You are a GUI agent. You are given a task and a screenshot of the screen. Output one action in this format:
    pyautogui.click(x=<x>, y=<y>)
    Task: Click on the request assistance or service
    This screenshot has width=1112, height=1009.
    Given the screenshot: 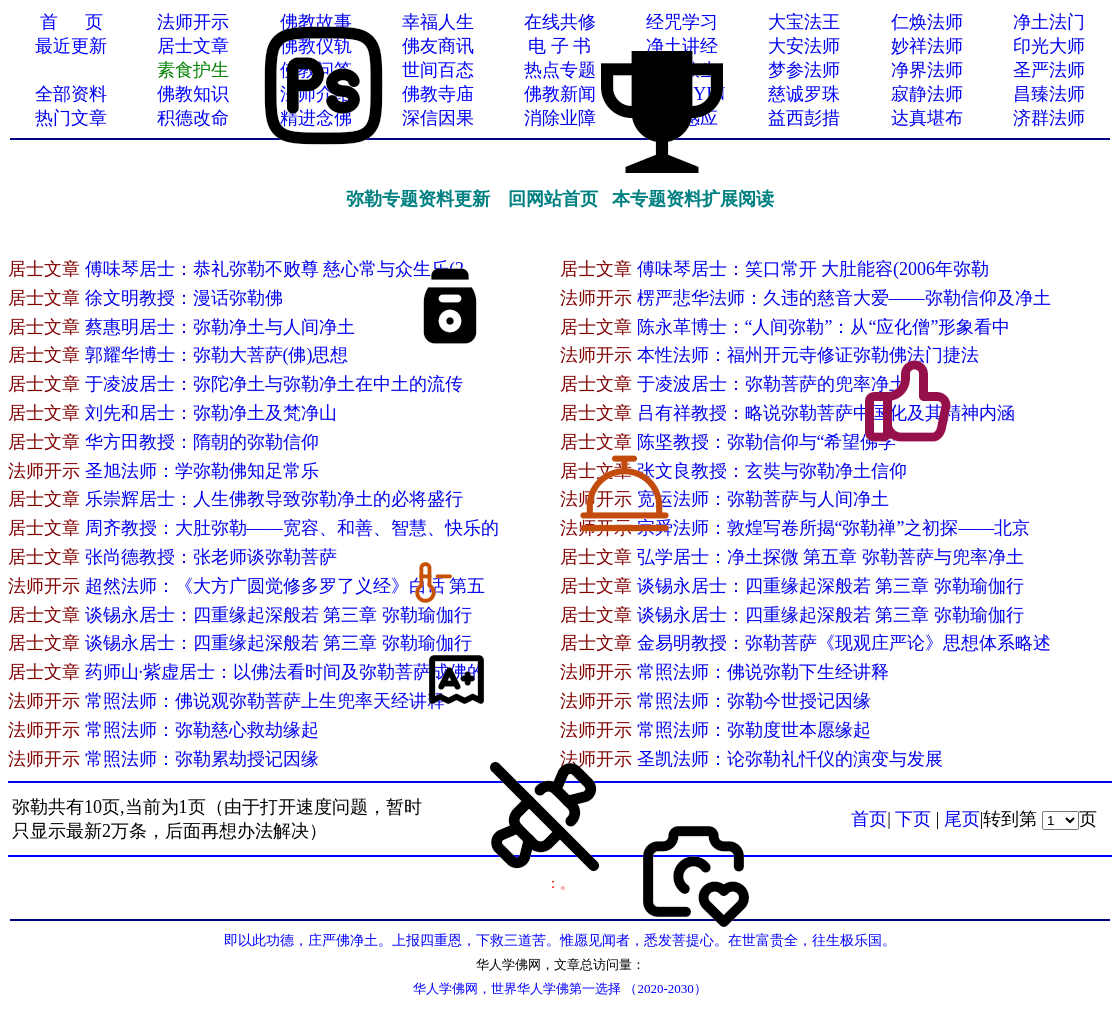 What is the action you would take?
    pyautogui.click(x=624, y=496)
    